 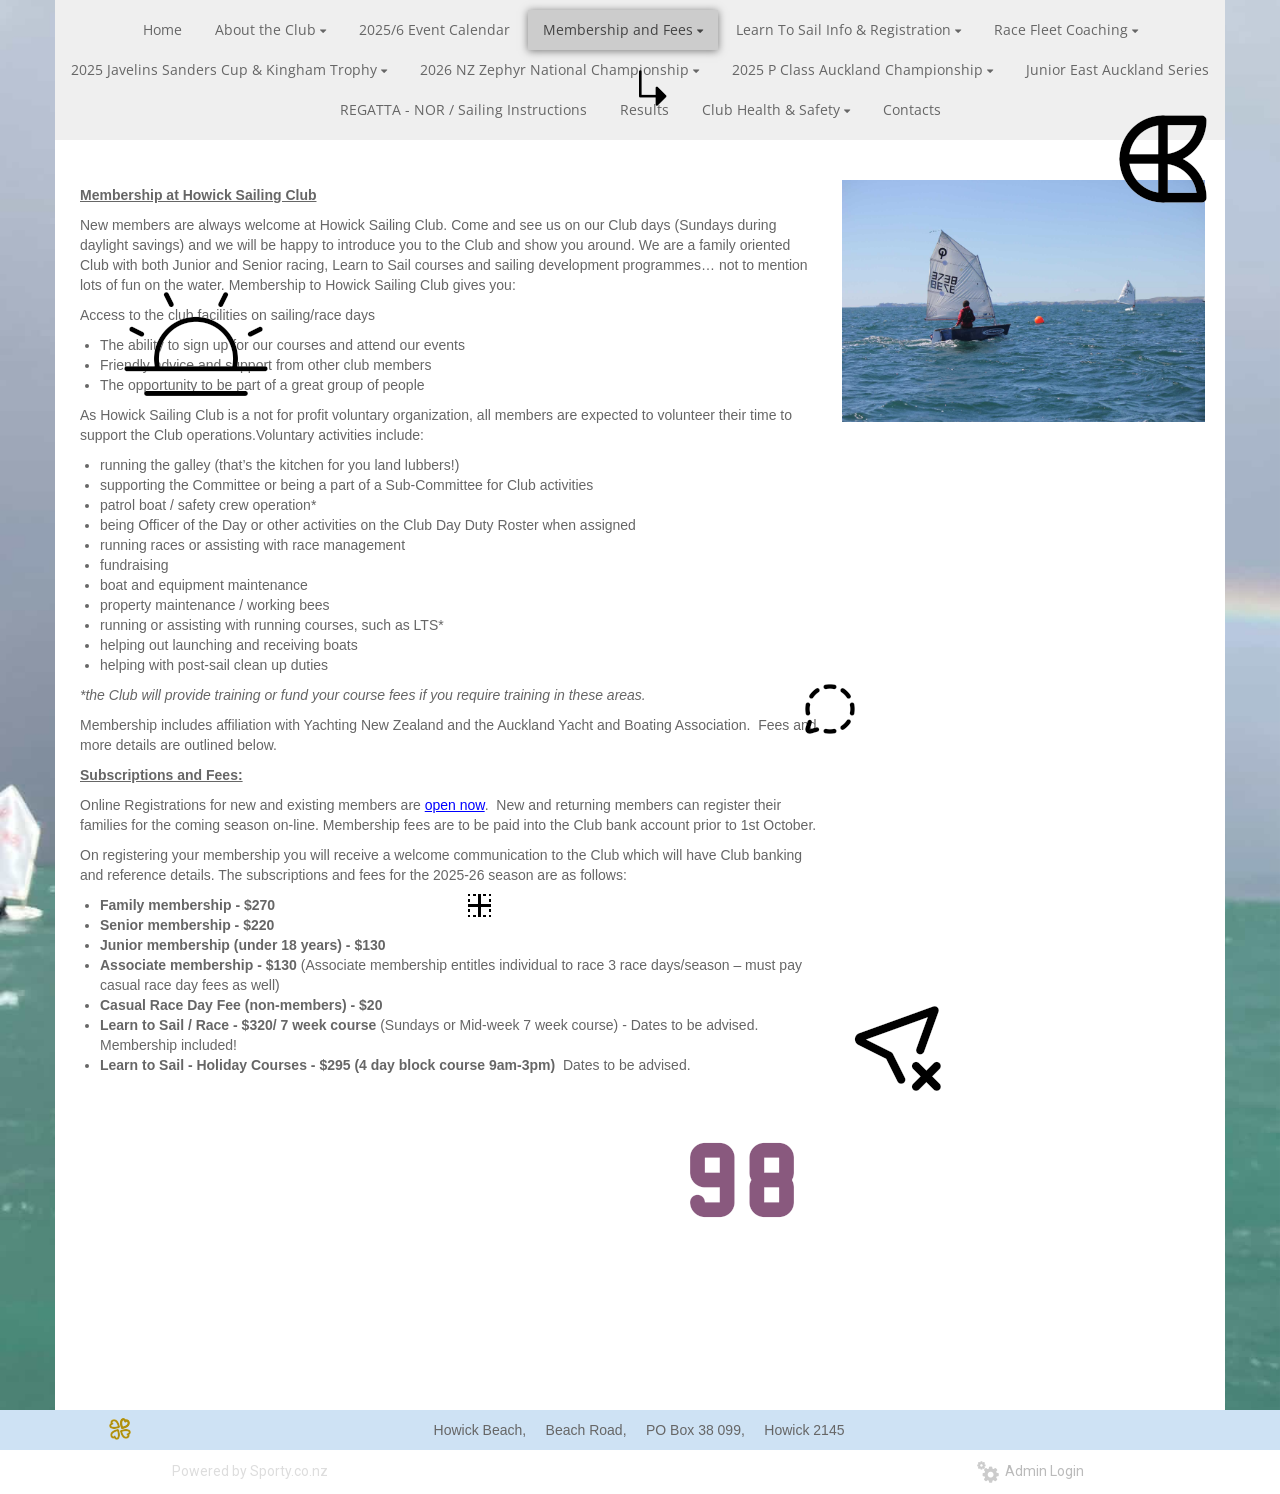 What do you see at coordinates (830, 709) in the screenshot?
I see `message sending in progress` at bounding box center [830, 709].